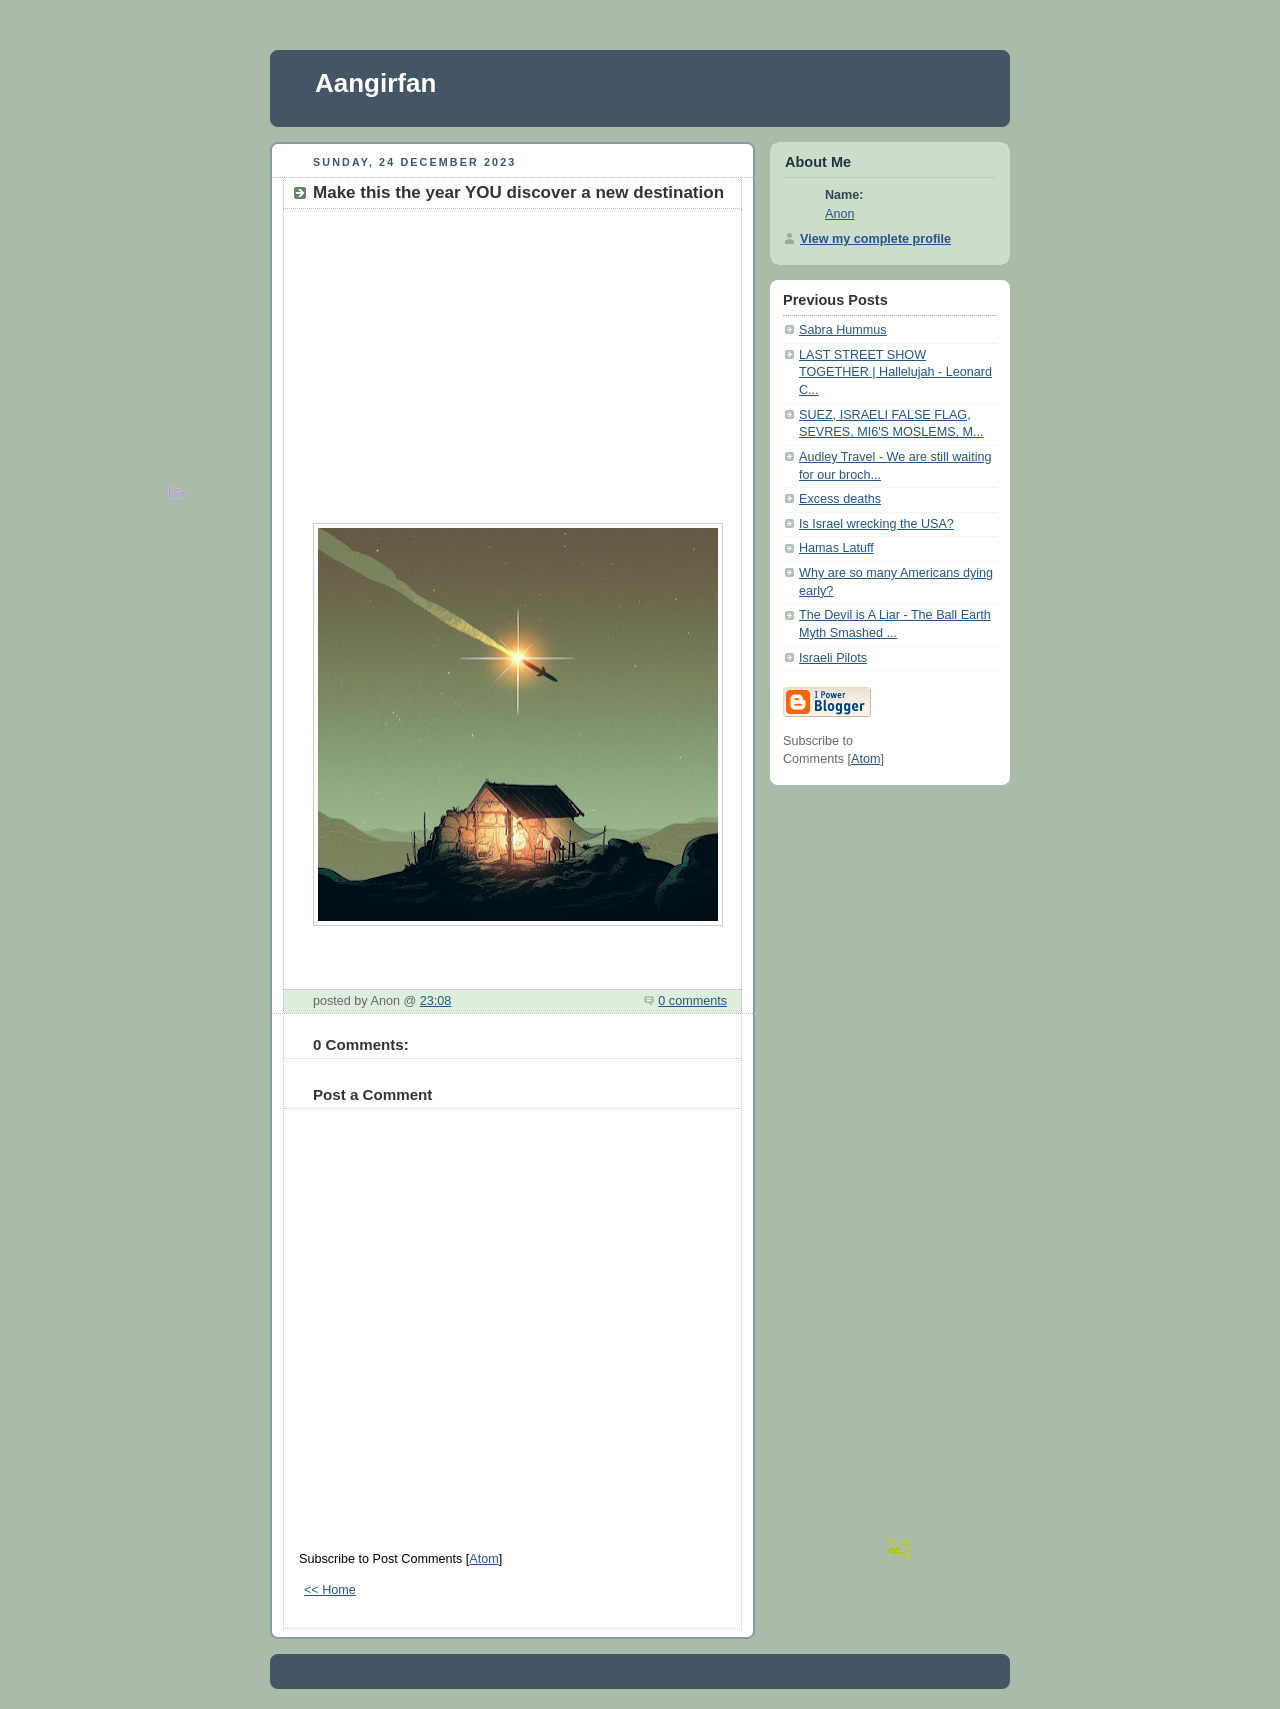 Image resolution: width=1280 pixels, height=1709 pixels. Describe the element at coordinates (176, 493) in the screenshot. I see `open folder to view contents` at that location.